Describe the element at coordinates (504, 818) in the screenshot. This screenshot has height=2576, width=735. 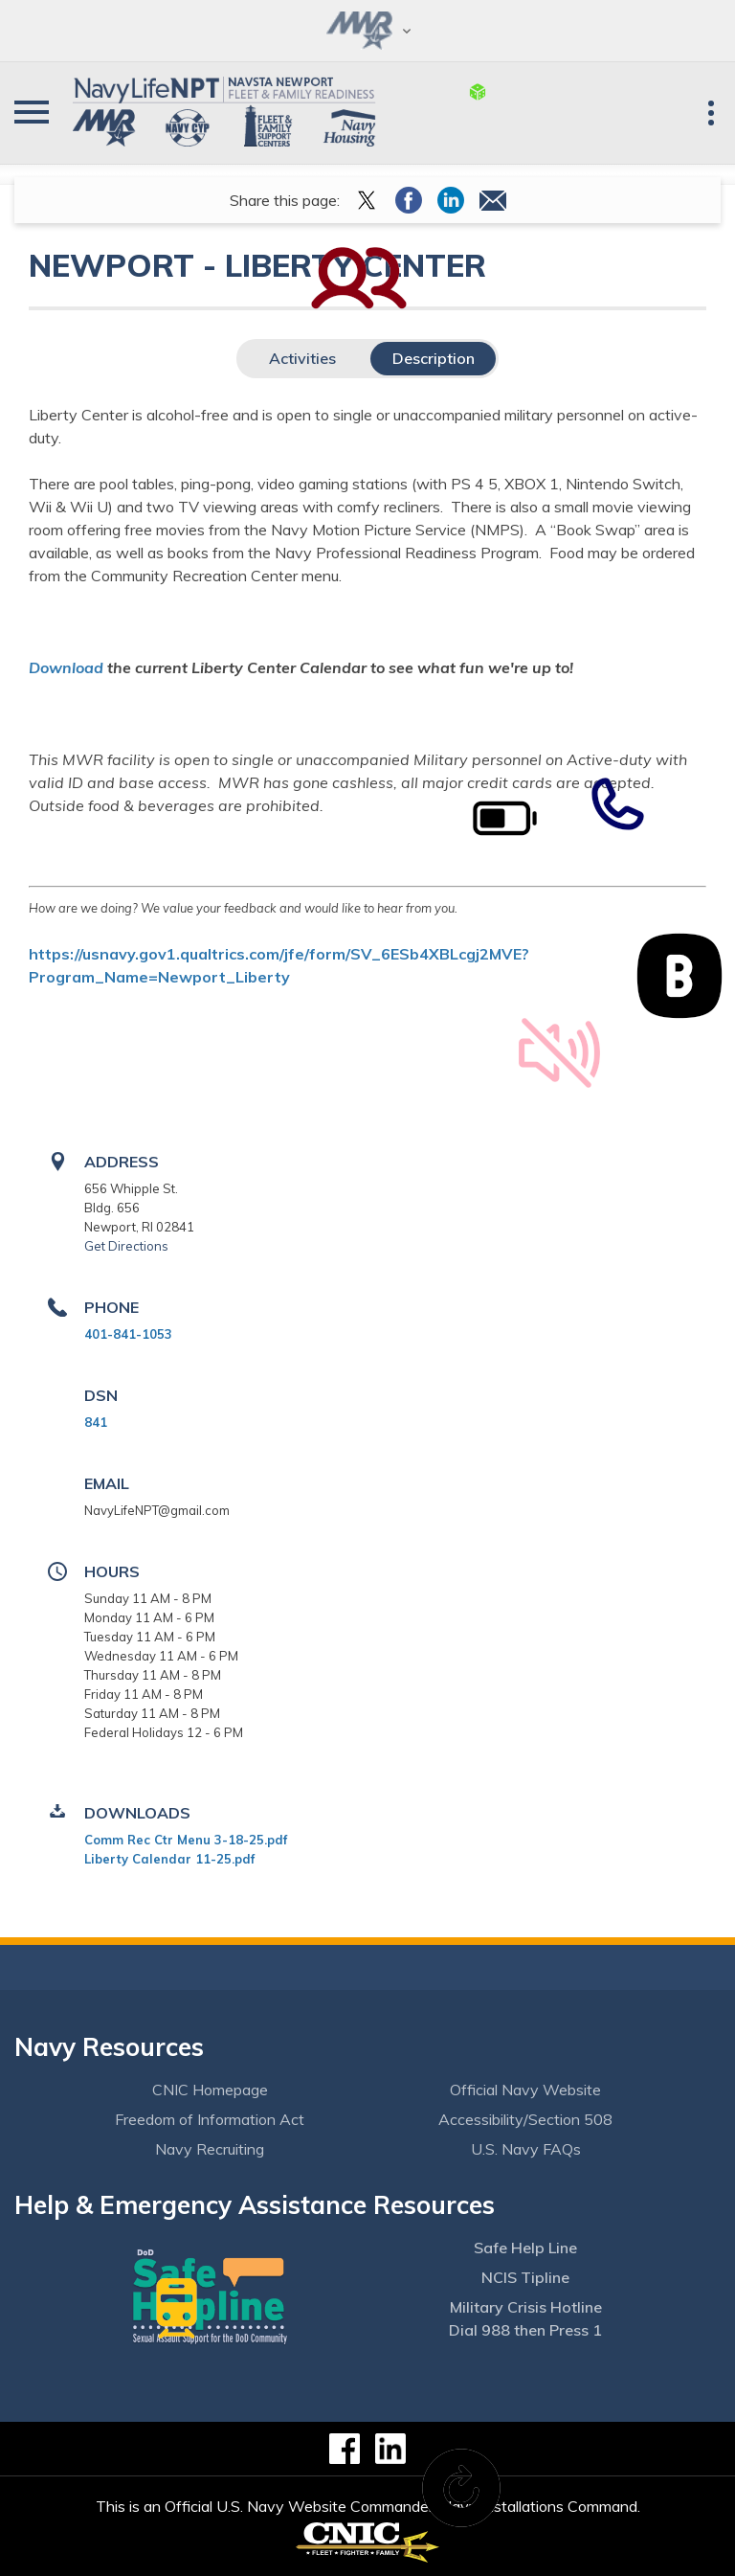
I see `indicates battery at 50% charge level` at that location.